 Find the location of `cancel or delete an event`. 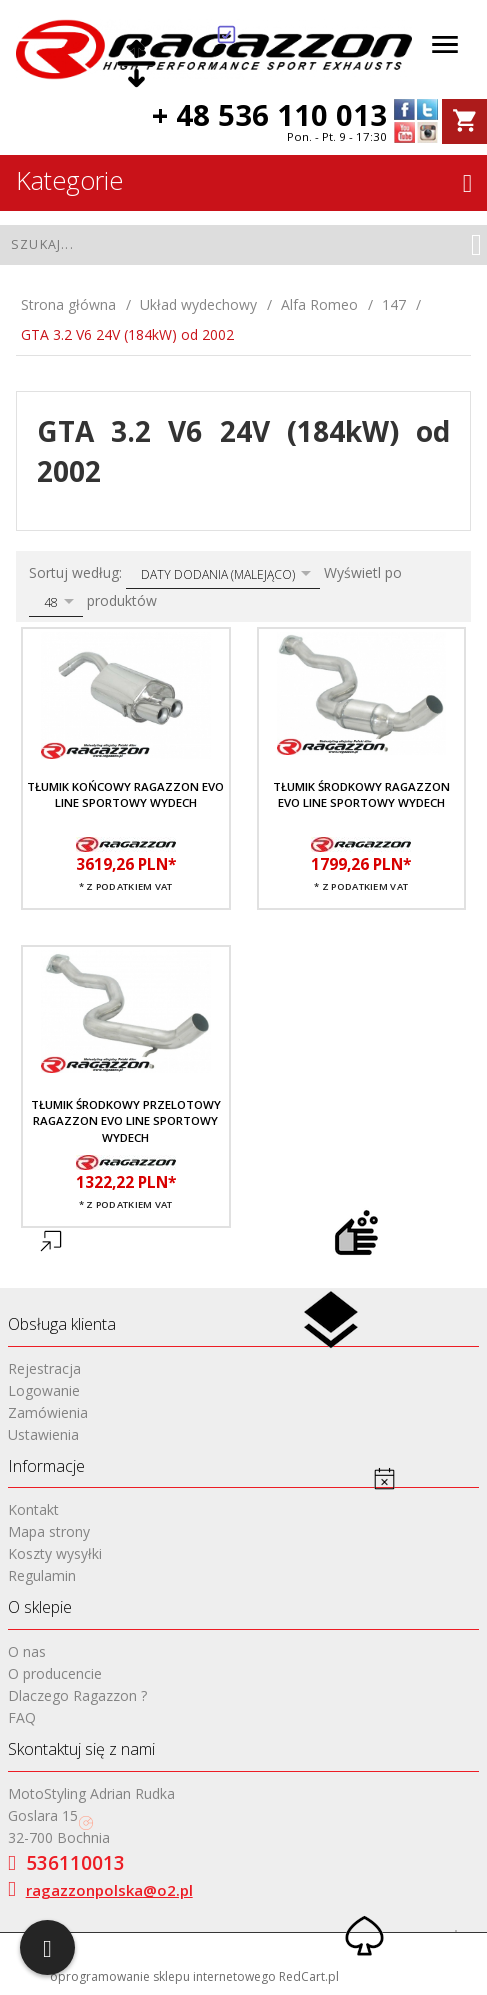

cancel or delete an event is located at coordinates (384, 1479).